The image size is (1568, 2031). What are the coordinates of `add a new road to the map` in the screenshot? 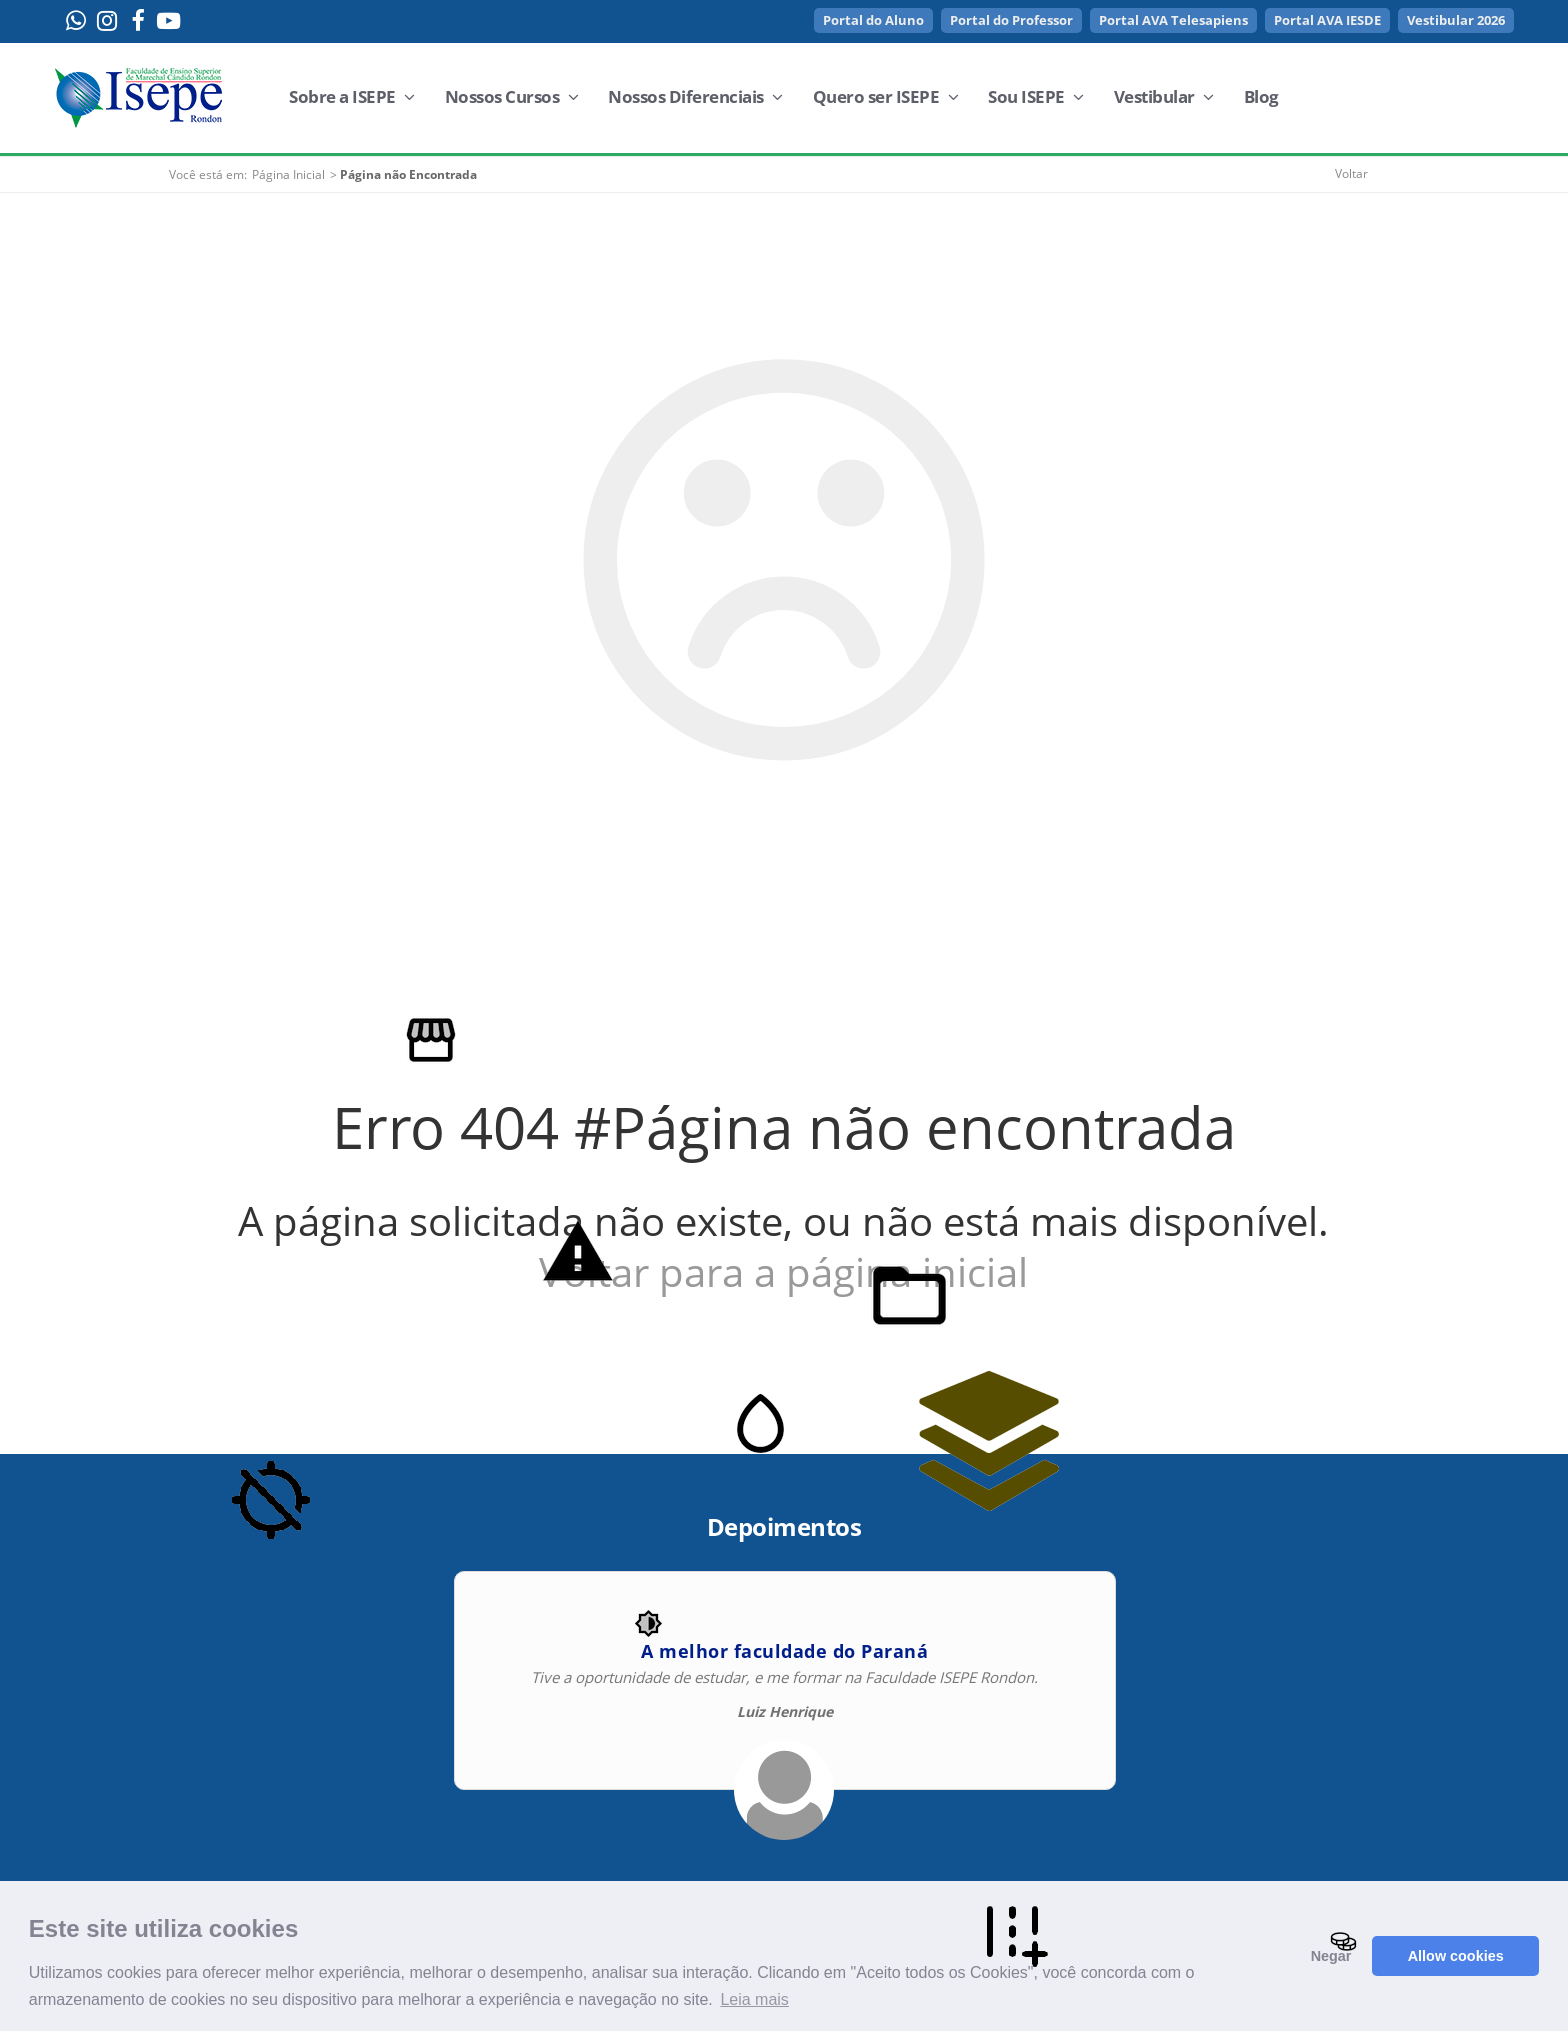 It's located at (1012, 1931).